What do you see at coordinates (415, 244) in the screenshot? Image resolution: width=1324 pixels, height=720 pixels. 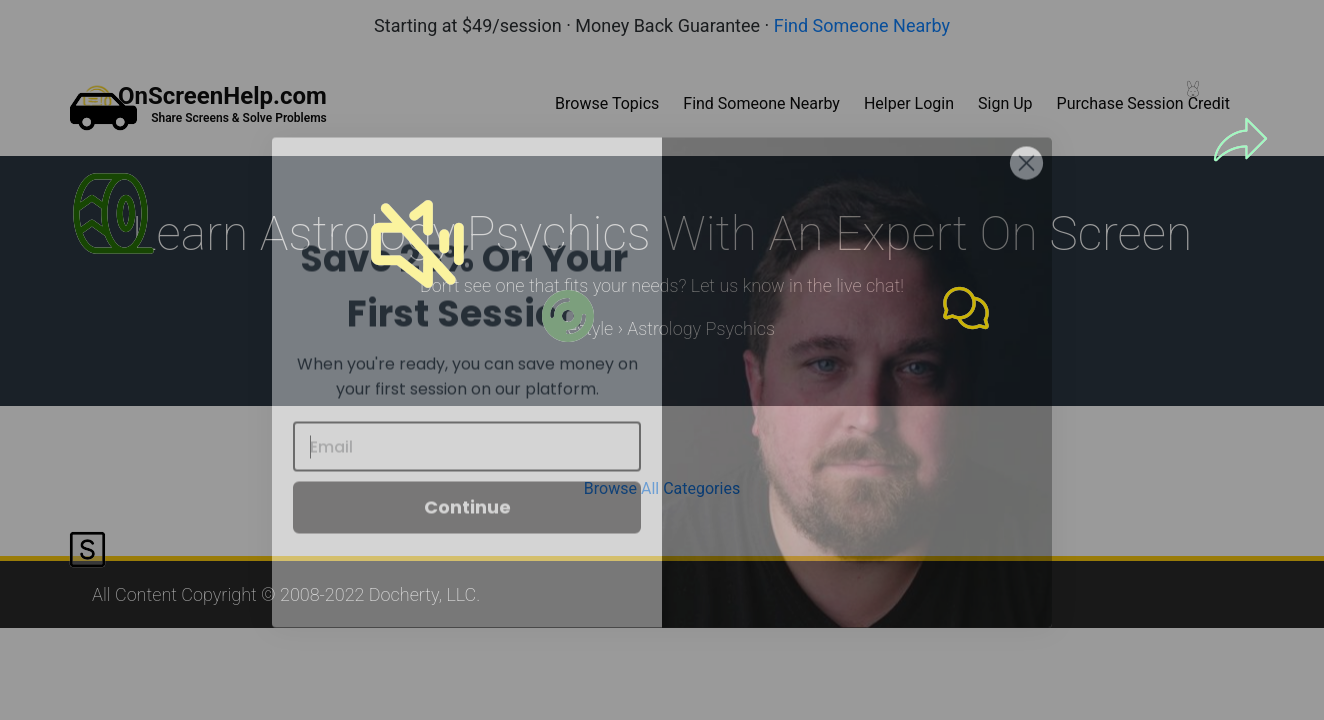 I see `mute audio` at bounding box center [415, 244].